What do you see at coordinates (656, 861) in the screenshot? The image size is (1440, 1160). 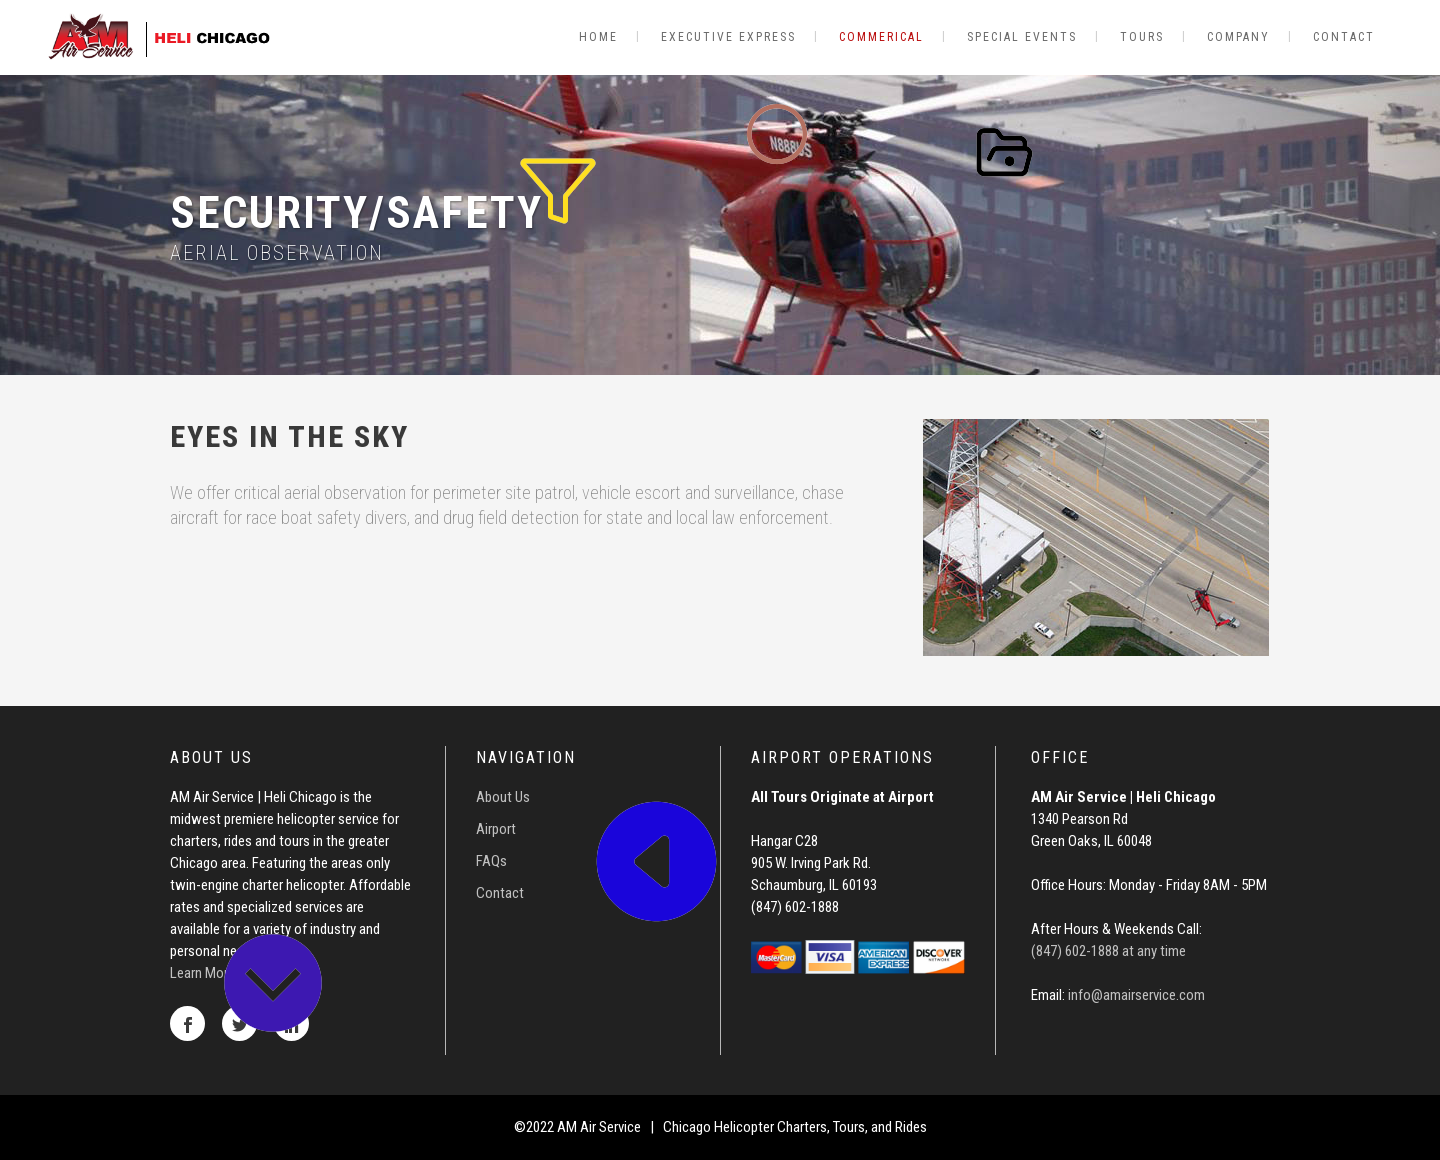 I see `go back to previous screen` at bounding box center [656, 861].